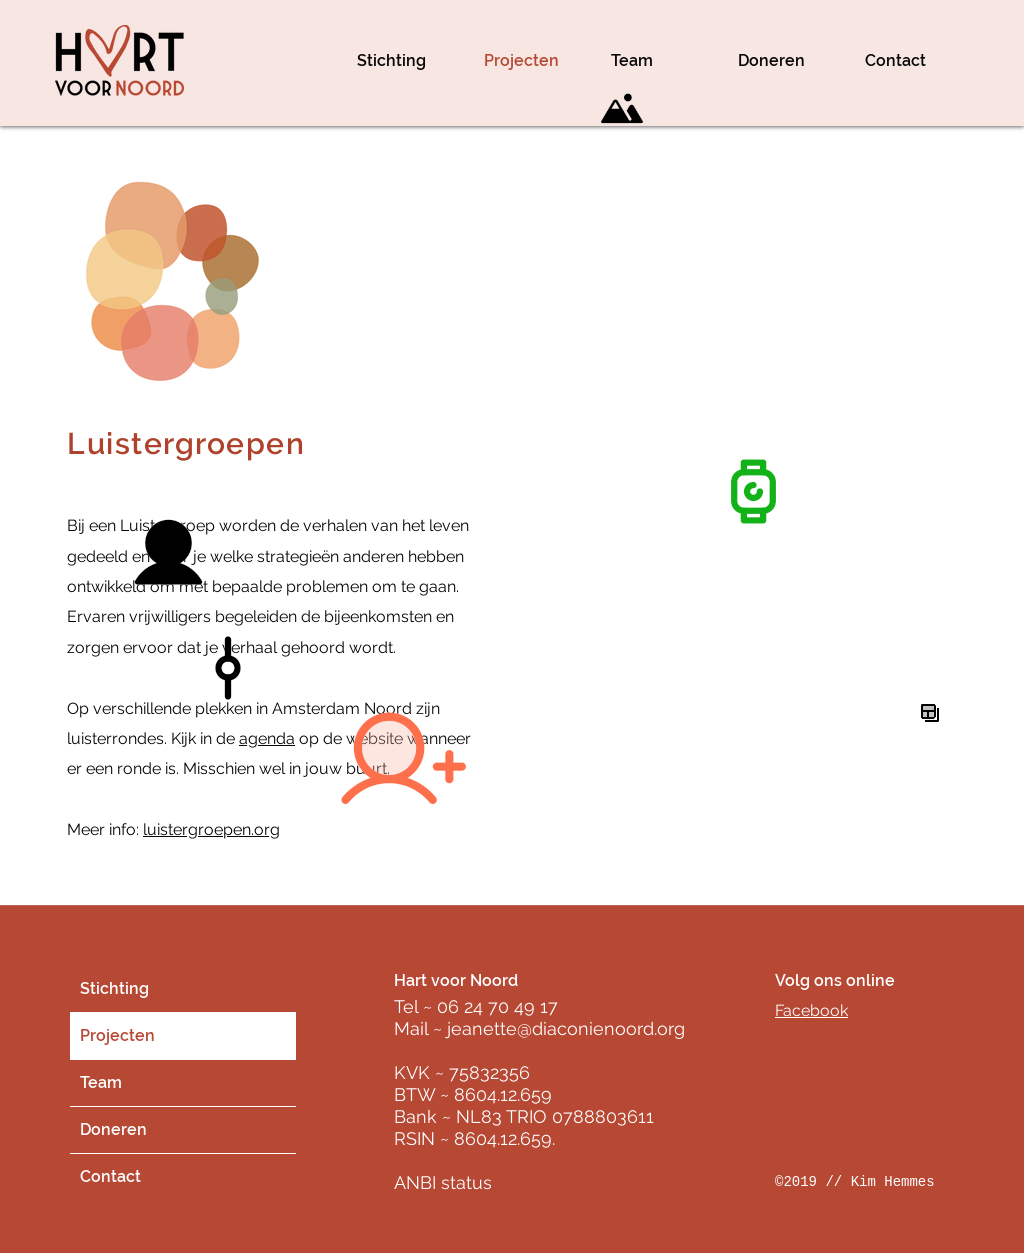 The height and width of the screenshot is (1253, 1024). I want to click on view commit history in version control, so click(228, 668).